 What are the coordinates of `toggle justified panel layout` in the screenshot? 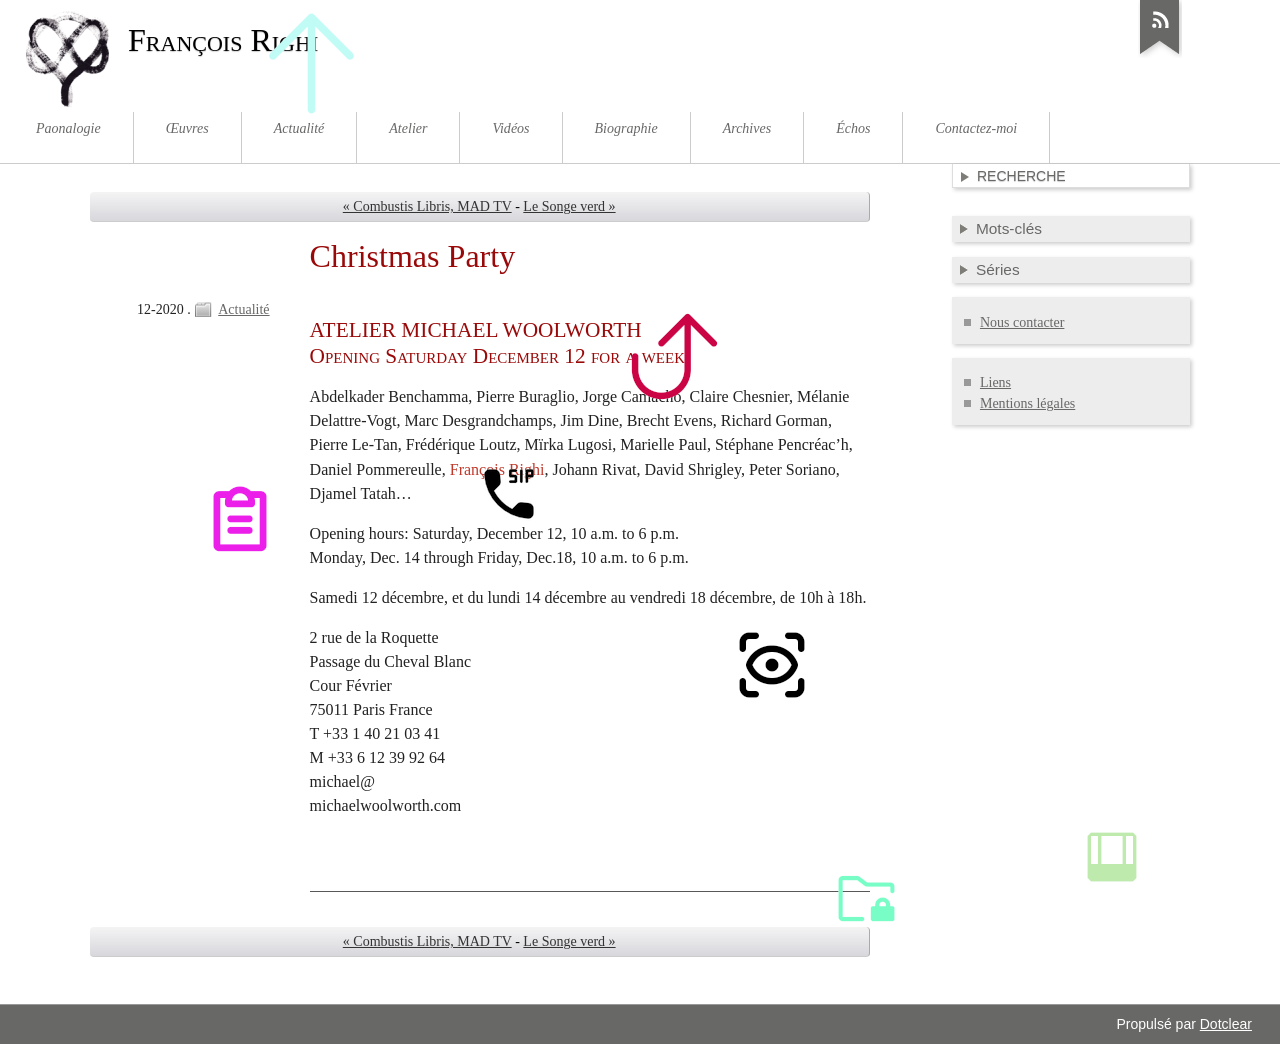 It's located at (1112, 857).